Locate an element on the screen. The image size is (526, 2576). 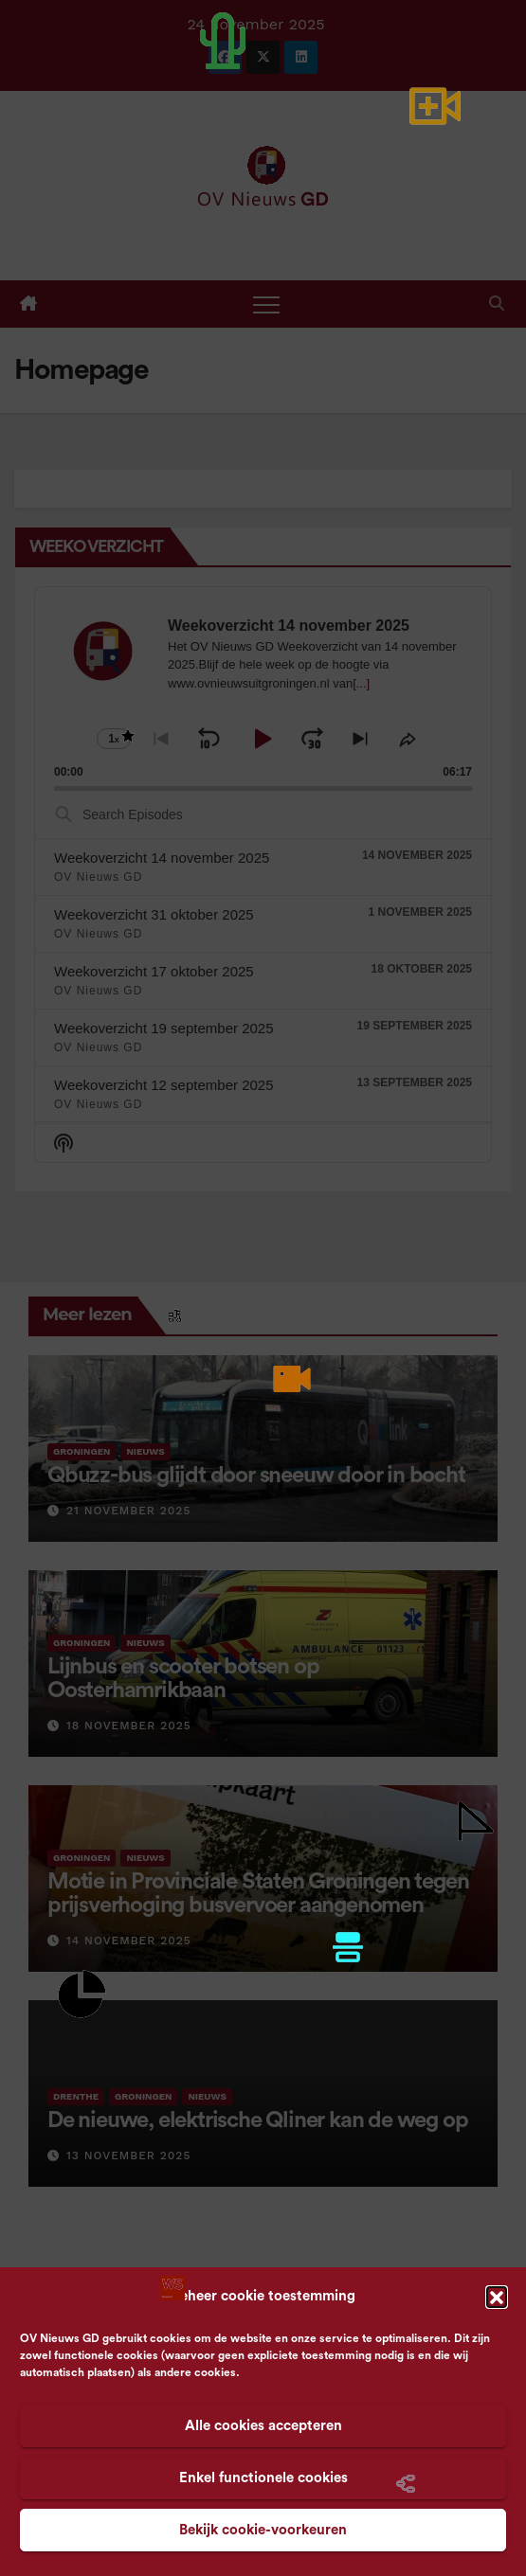
open WebStorm IDE is located at coordinates (172, 2288).